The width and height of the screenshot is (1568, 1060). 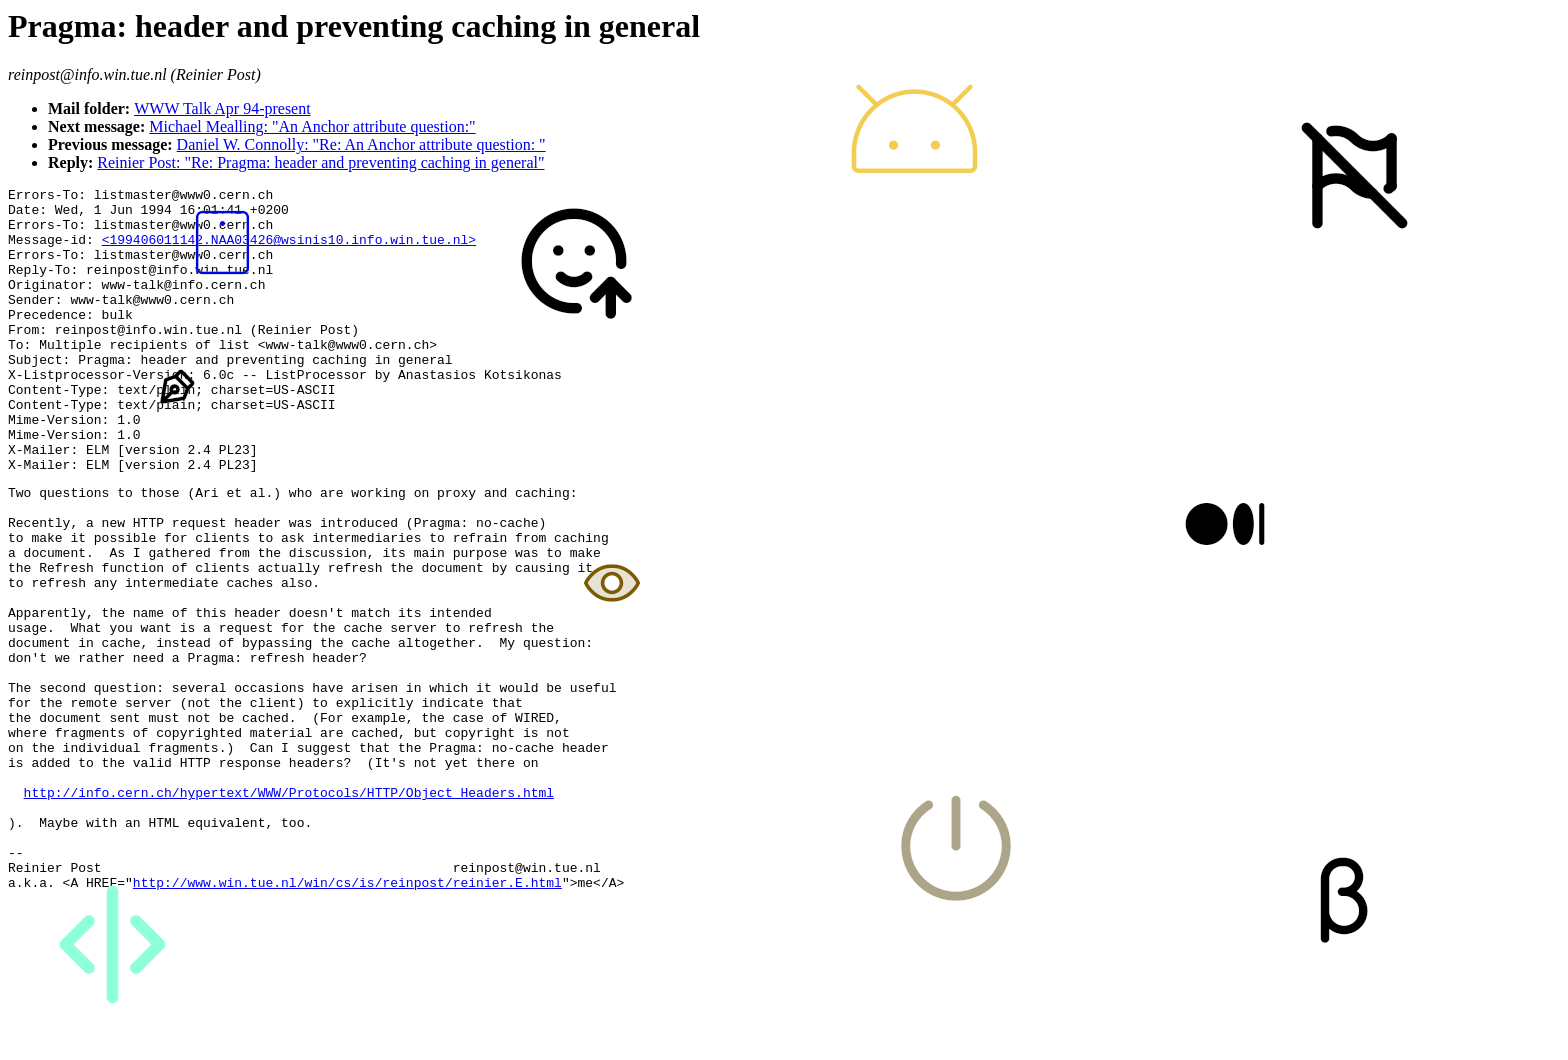 What do you see at coordinates (112, 944) in the screenshot?
I see `drag to resize adjacent panels horizontally` at bounding box center [112, 944].